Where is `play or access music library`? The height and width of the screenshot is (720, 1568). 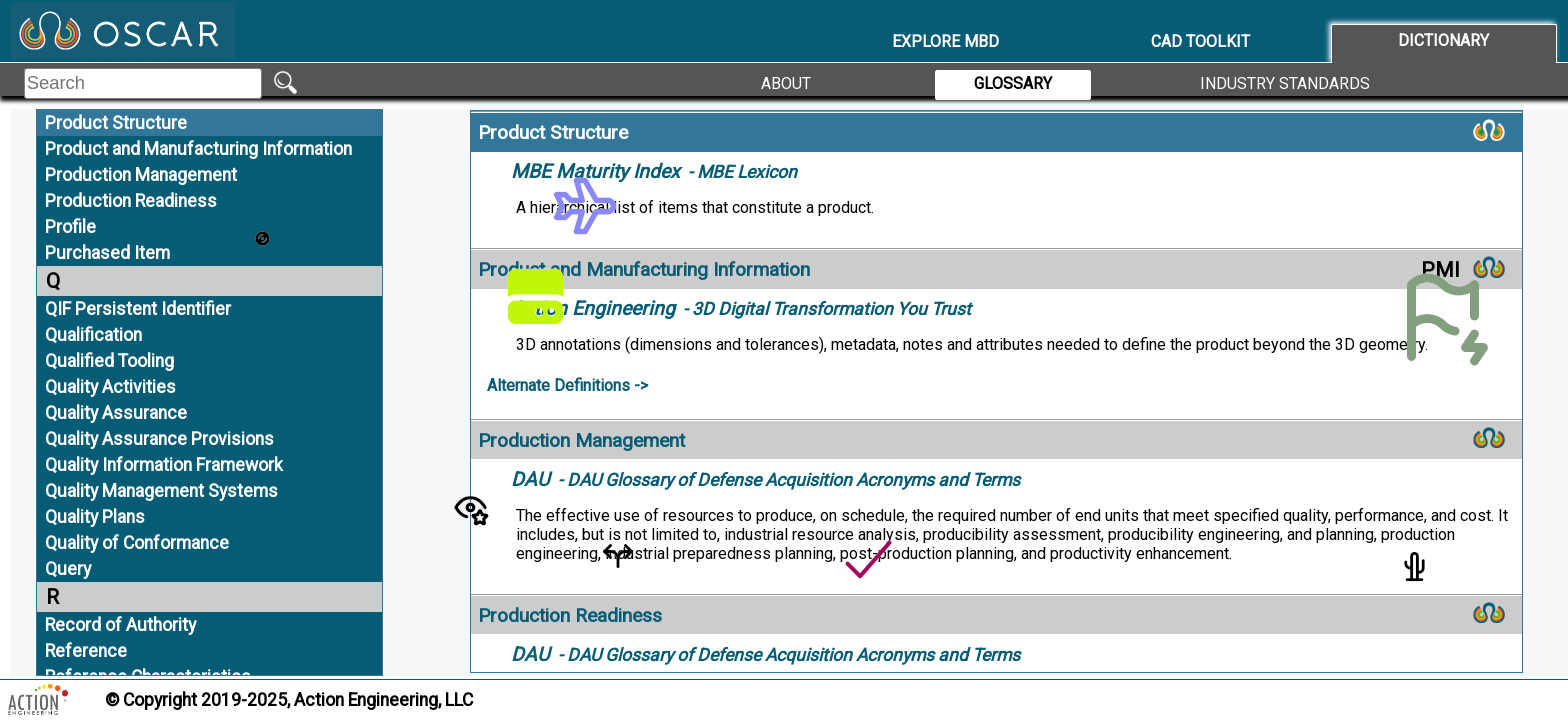 play or access music library is located at coordinates (262, 238).